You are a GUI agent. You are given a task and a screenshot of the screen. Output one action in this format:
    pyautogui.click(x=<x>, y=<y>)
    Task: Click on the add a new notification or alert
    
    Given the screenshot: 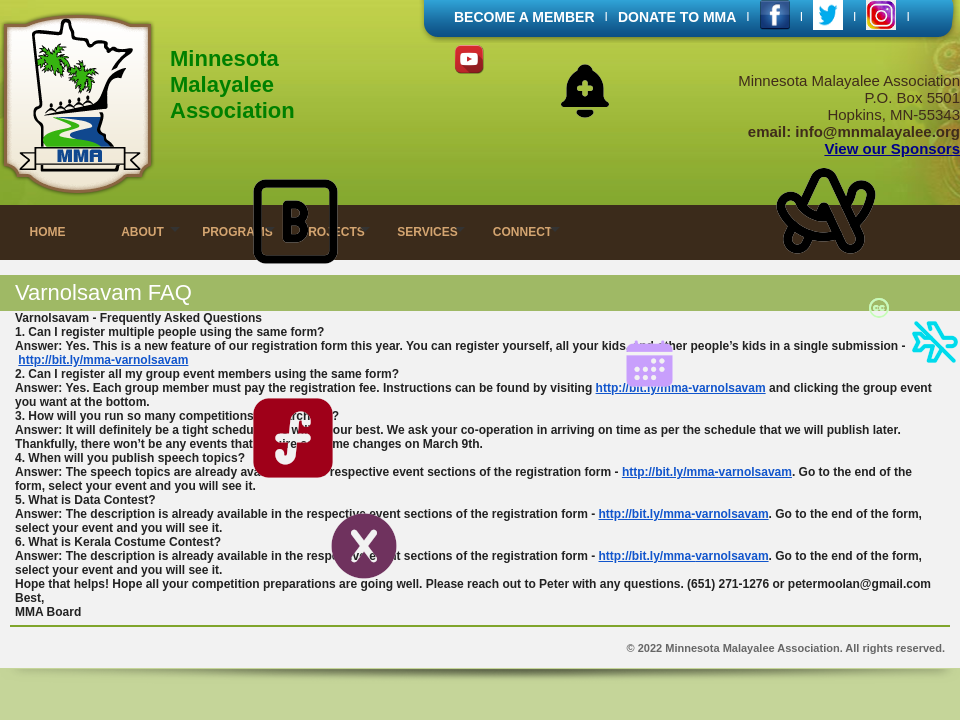 What is the action you would take?
    pyautogui.click(x=585, y=91)
    